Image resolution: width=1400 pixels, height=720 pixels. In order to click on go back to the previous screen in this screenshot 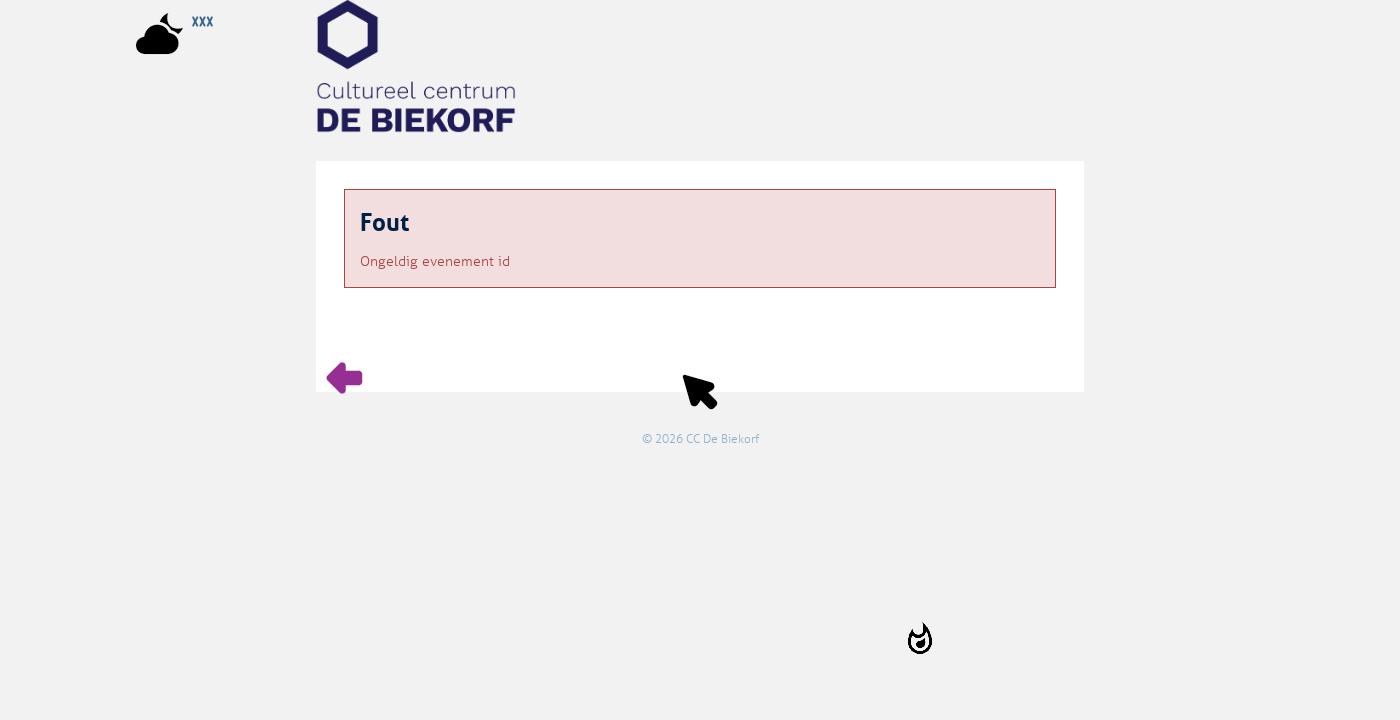, I will do `click(344, 378)`.